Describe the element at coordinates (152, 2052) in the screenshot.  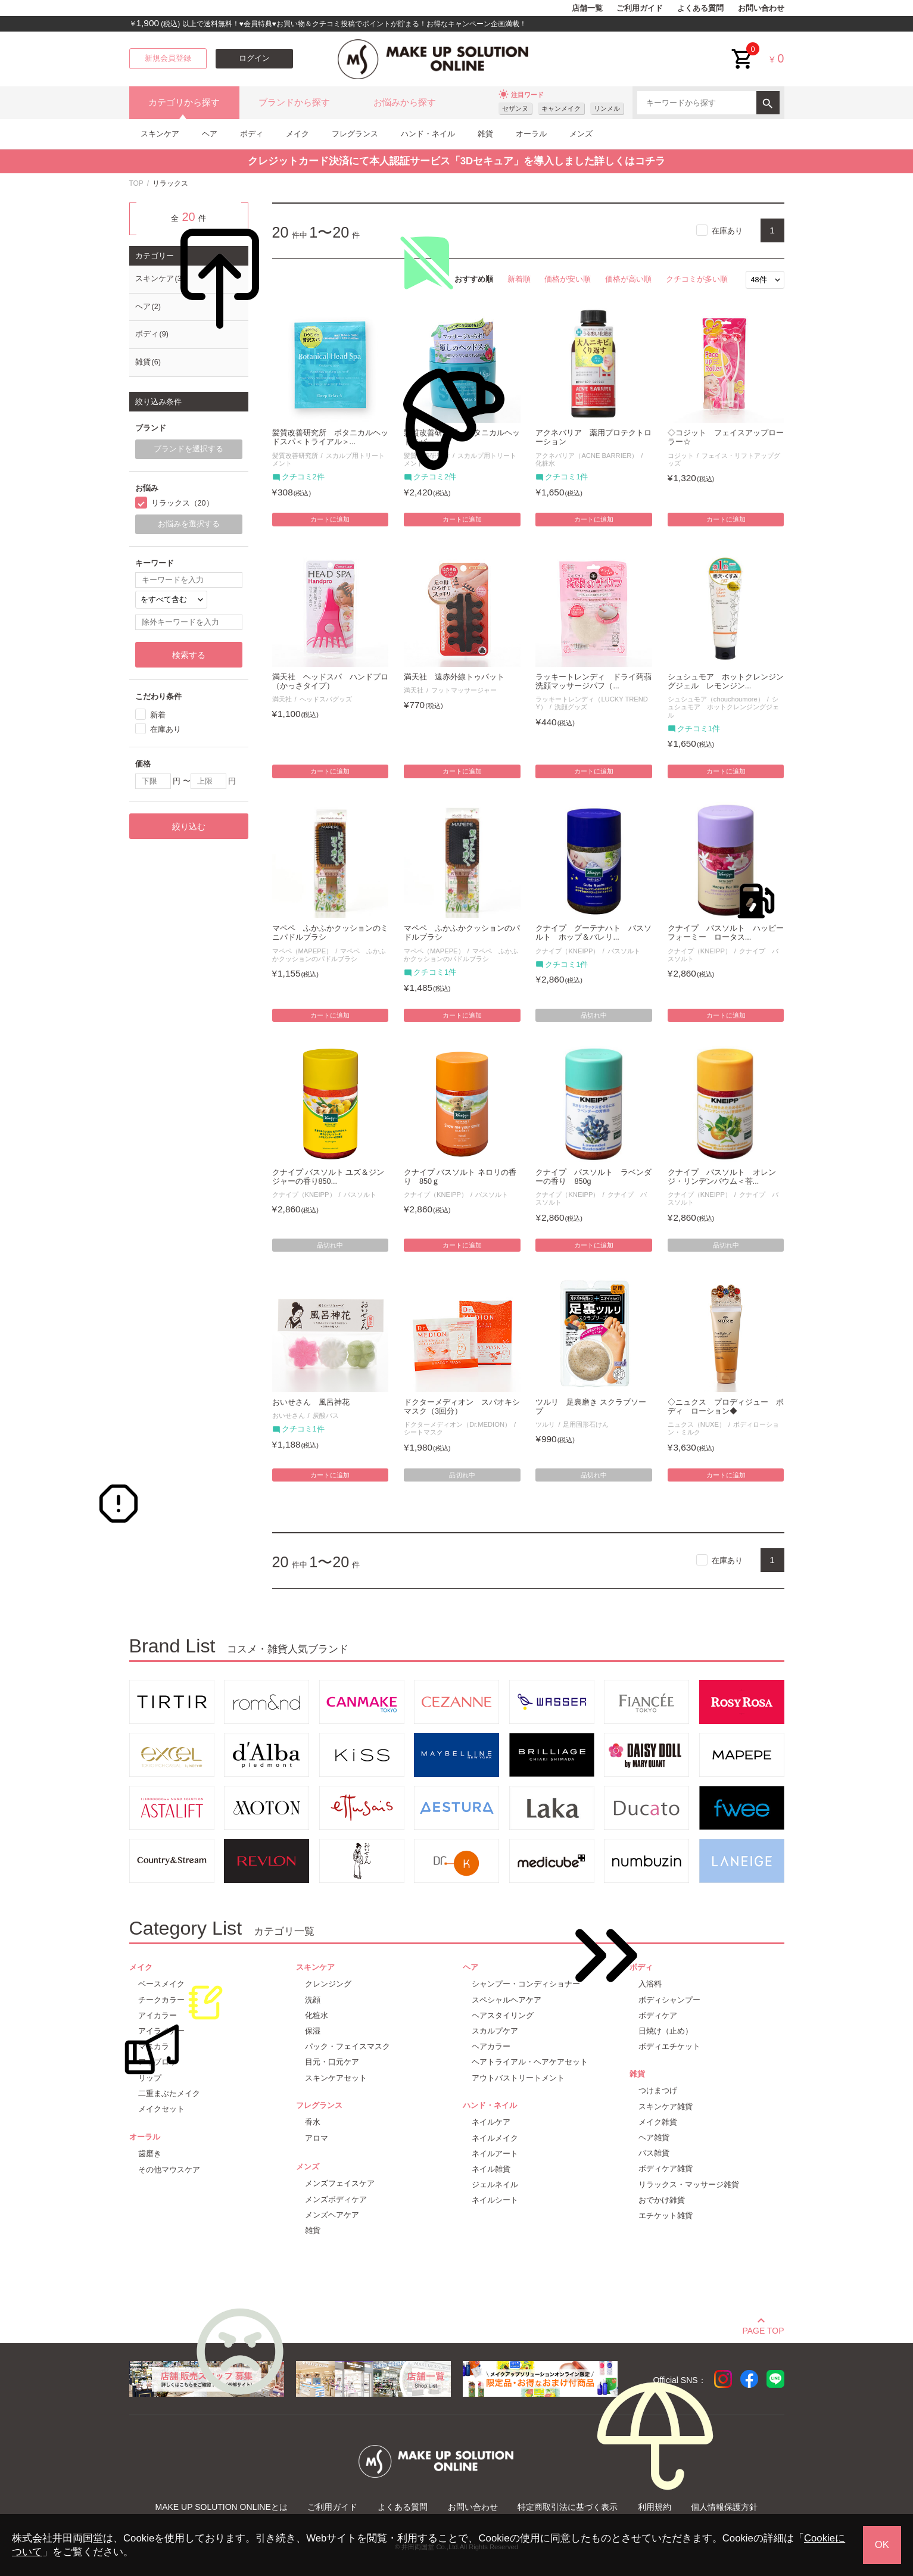
I see `construction or building in progress` at that location.